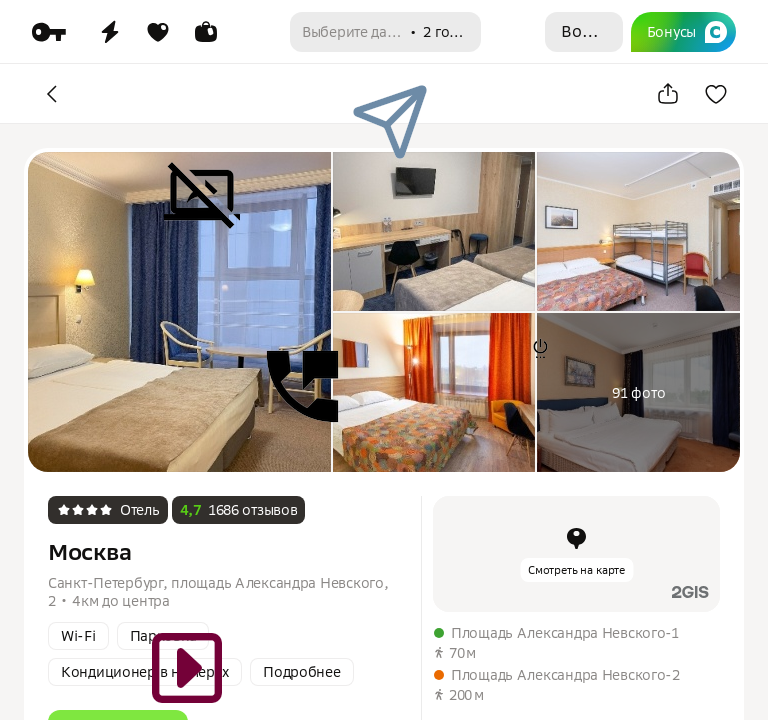 The image size is (768, 720). Describe the element at coordinates (540, 347) in the screenshot. I see `access power settings` at that location.